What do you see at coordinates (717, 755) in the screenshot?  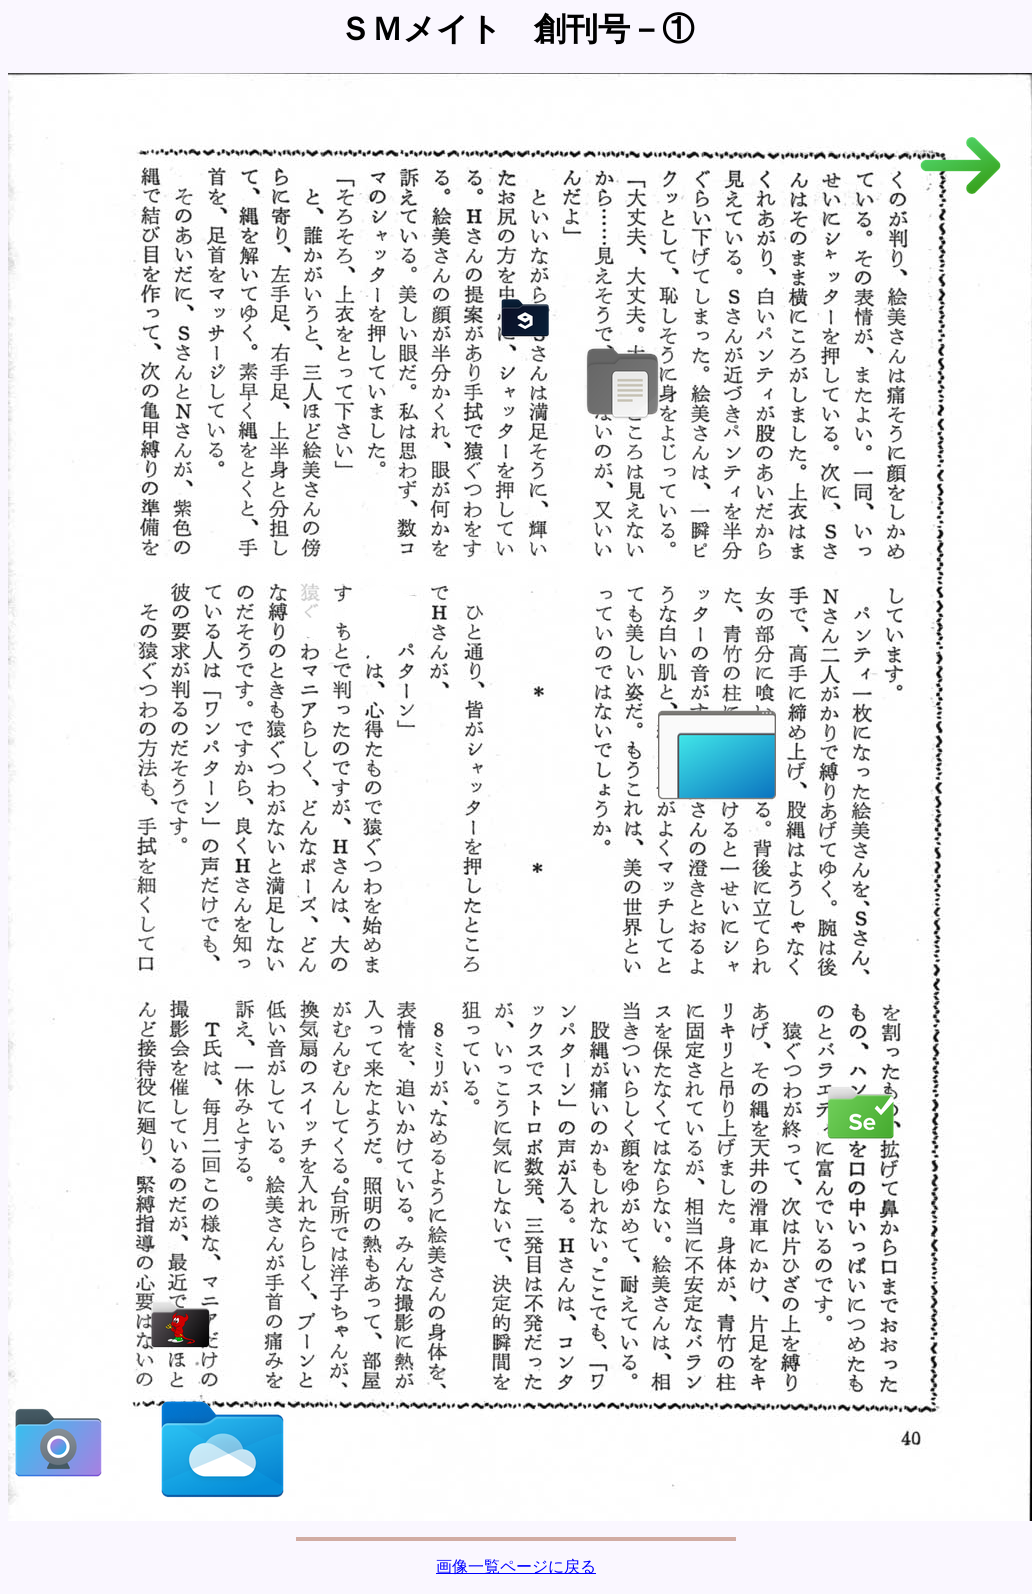 I see `open desktop view` at bounding box center [717, 755].